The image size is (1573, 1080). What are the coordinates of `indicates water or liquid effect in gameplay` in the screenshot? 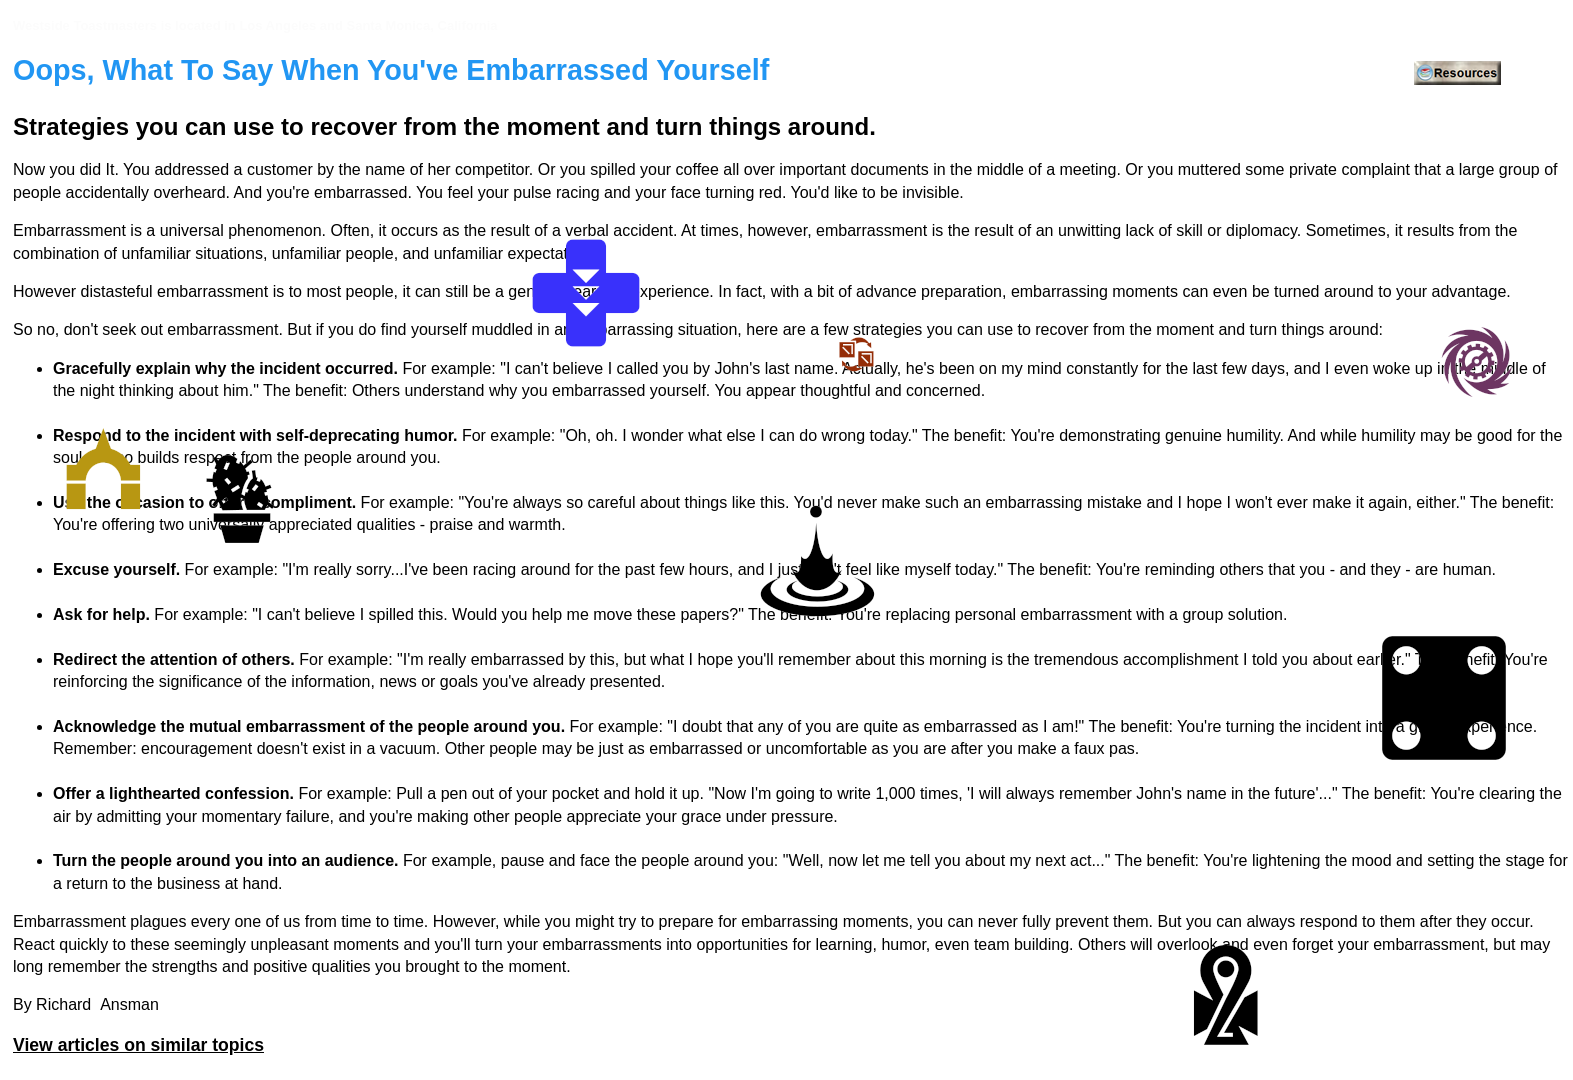 It's located at (818, 563).